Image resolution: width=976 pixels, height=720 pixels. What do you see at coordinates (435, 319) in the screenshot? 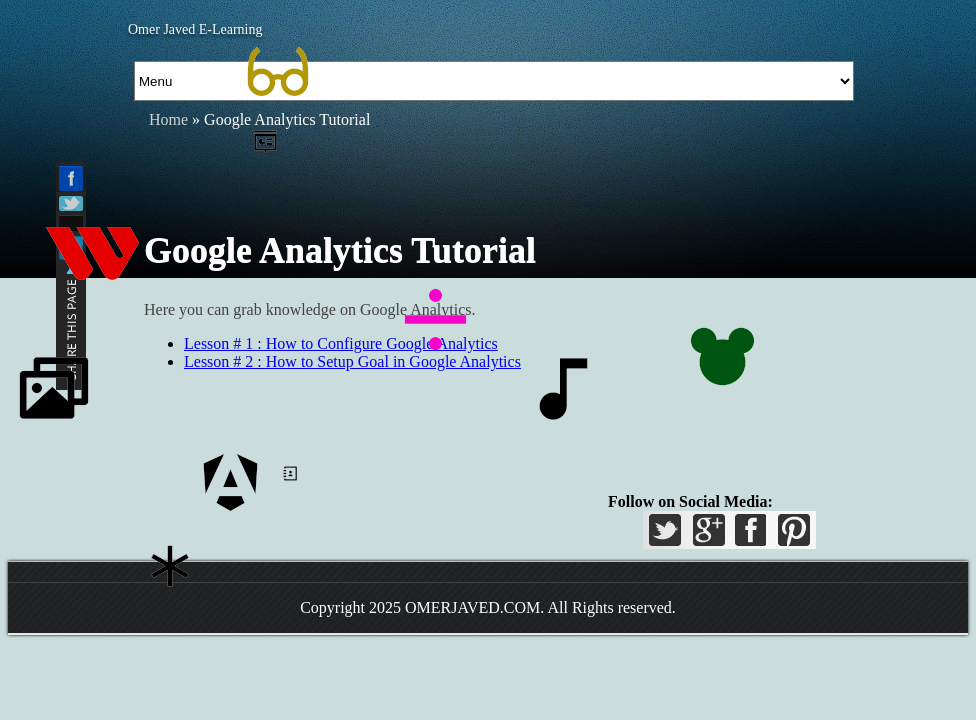
I see `perform division calculation` at bounding box center [435, 319].